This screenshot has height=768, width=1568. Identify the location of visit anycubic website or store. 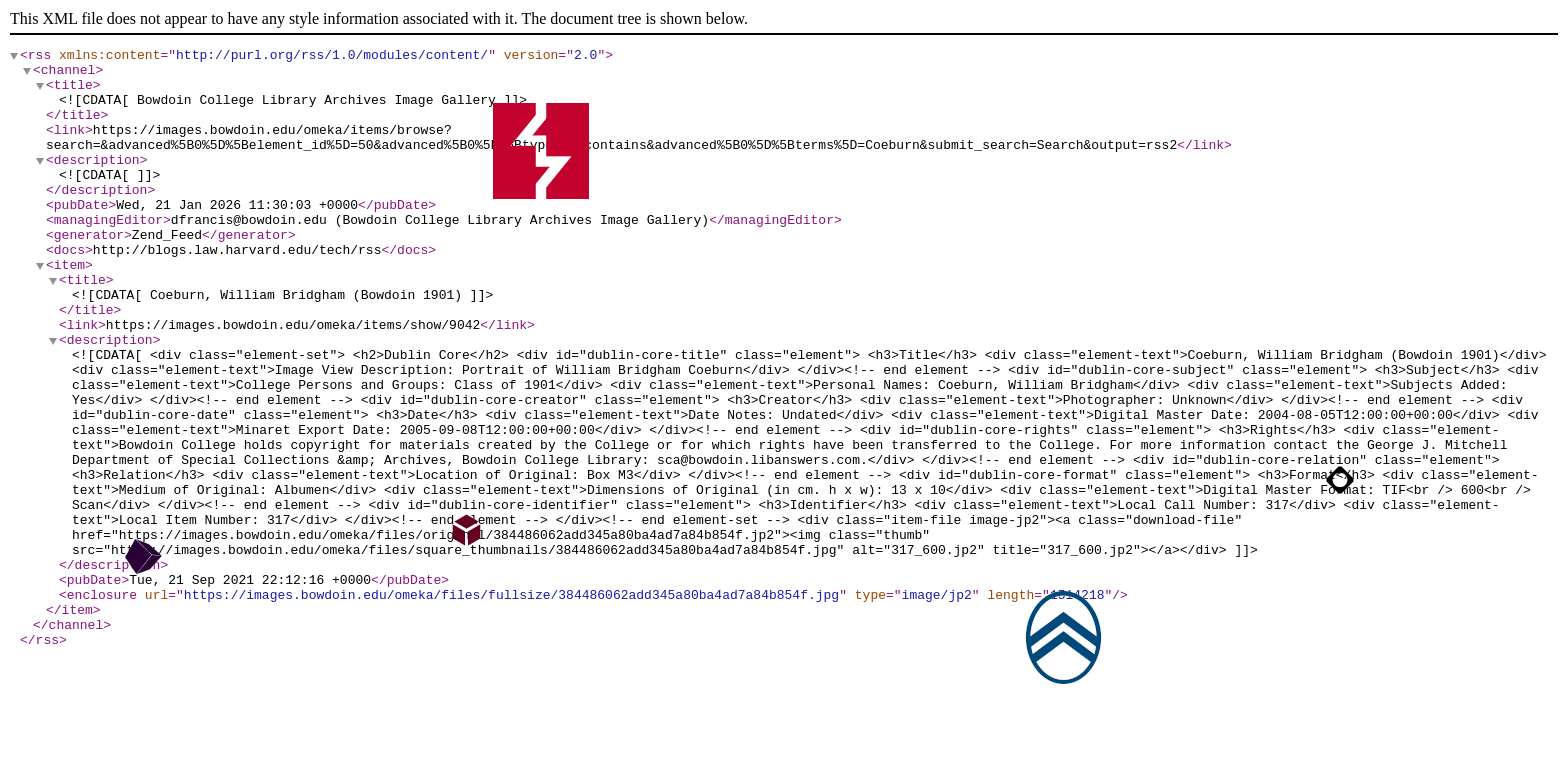
(143, 556).